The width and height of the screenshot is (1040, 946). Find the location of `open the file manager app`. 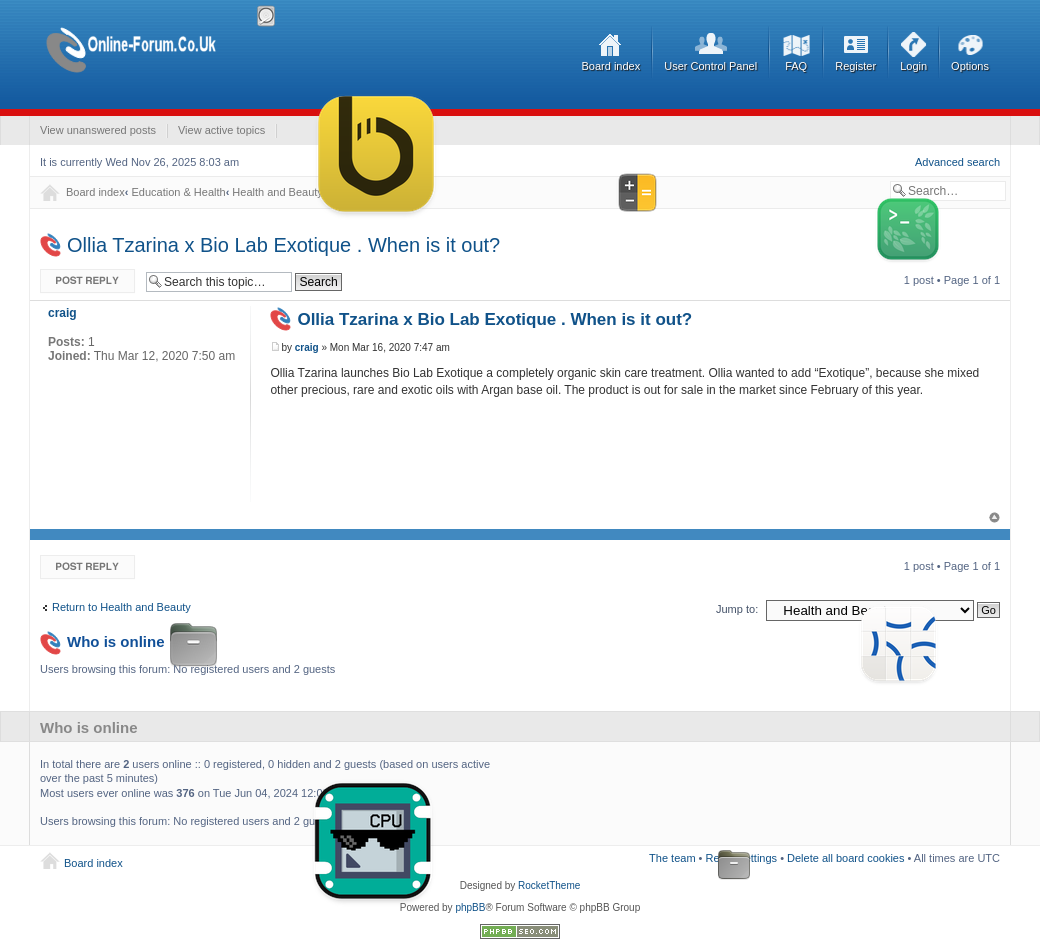

open the file manager app is located at coordinates (734, 864).